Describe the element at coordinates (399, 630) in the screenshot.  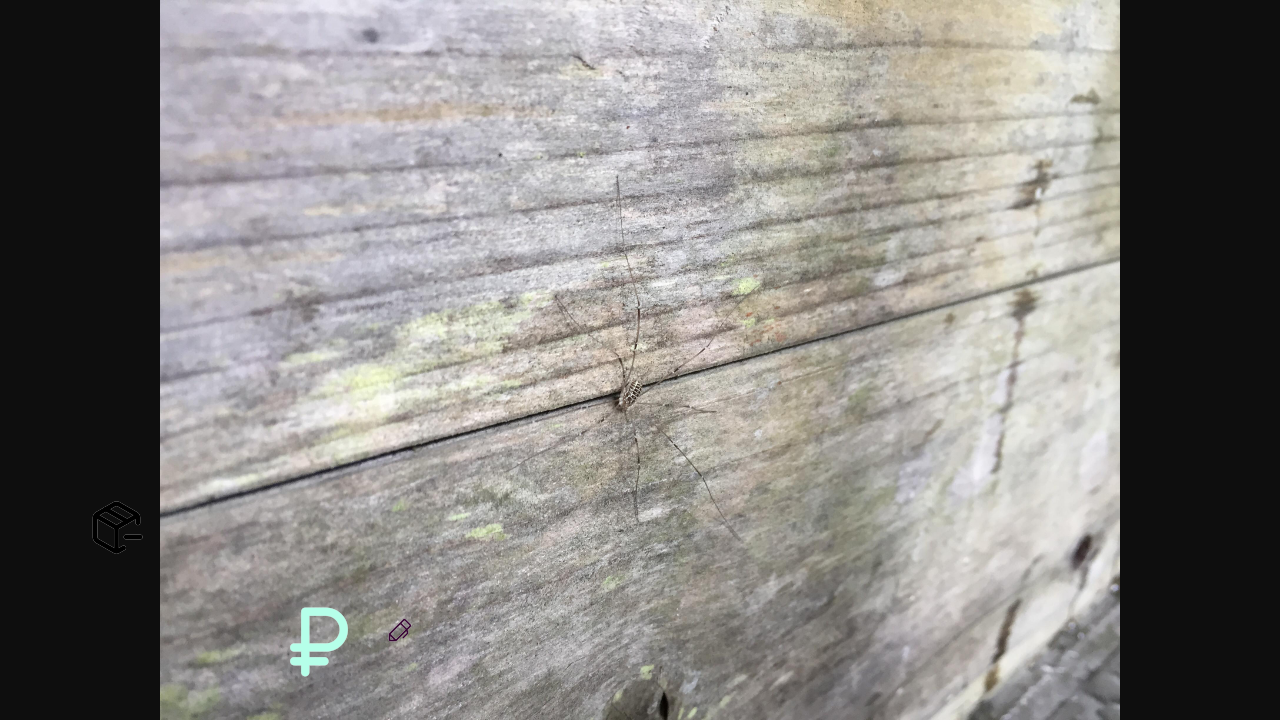
I see `edit or modify content` at that location.